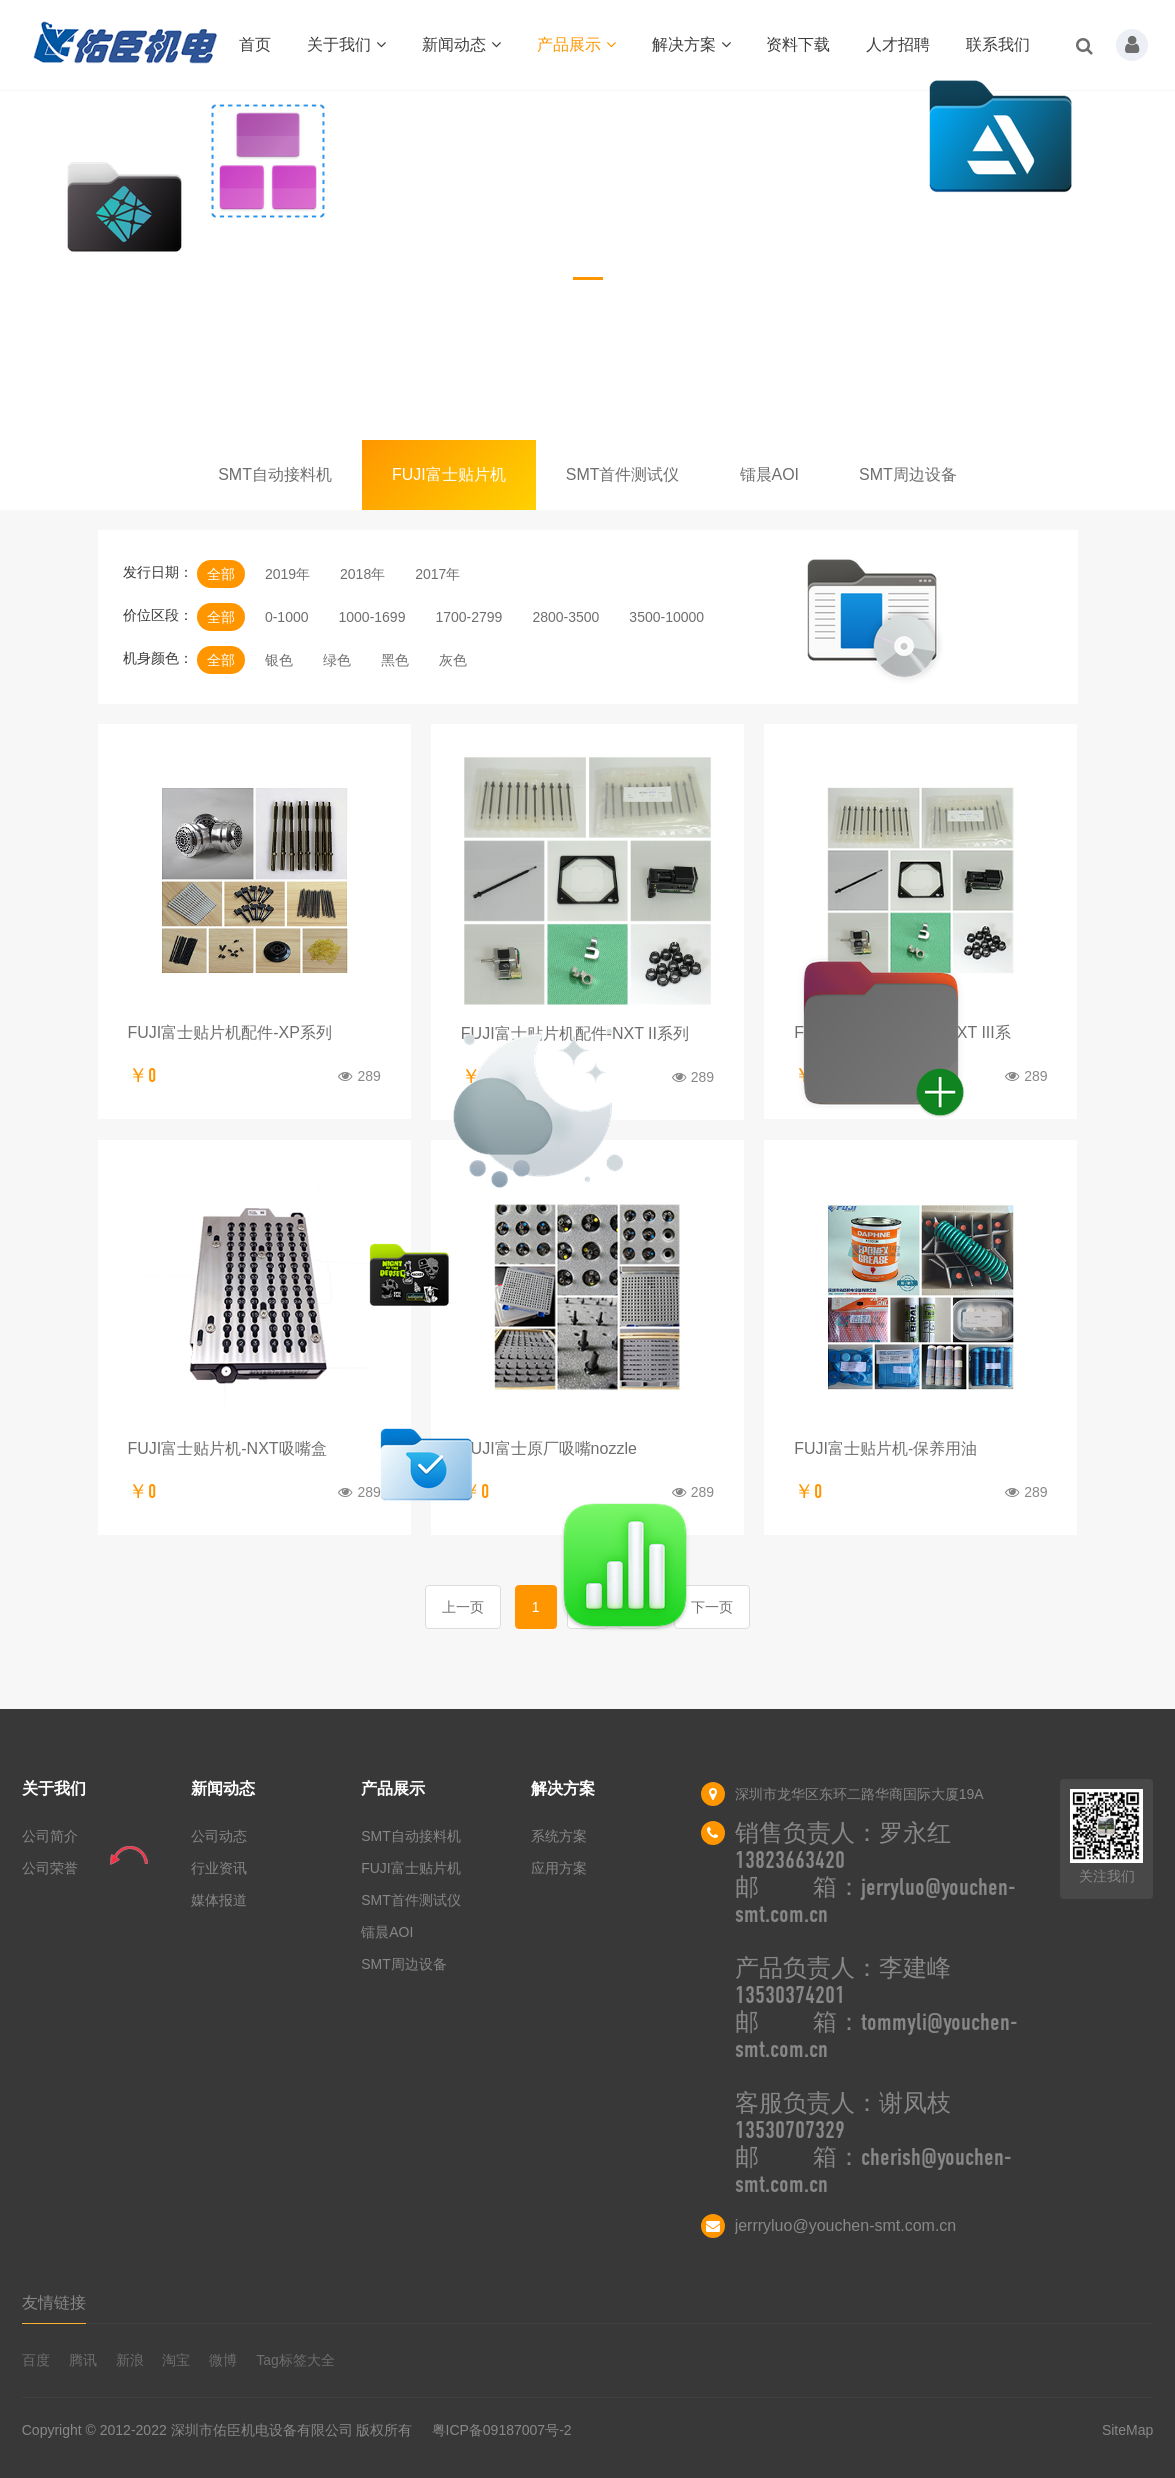 This screenshot has width=1175, height=2478. Describe the element at coordinates (538, 1108) in the screenshot. I see `indicates scattered snow conditions at night` at that location.